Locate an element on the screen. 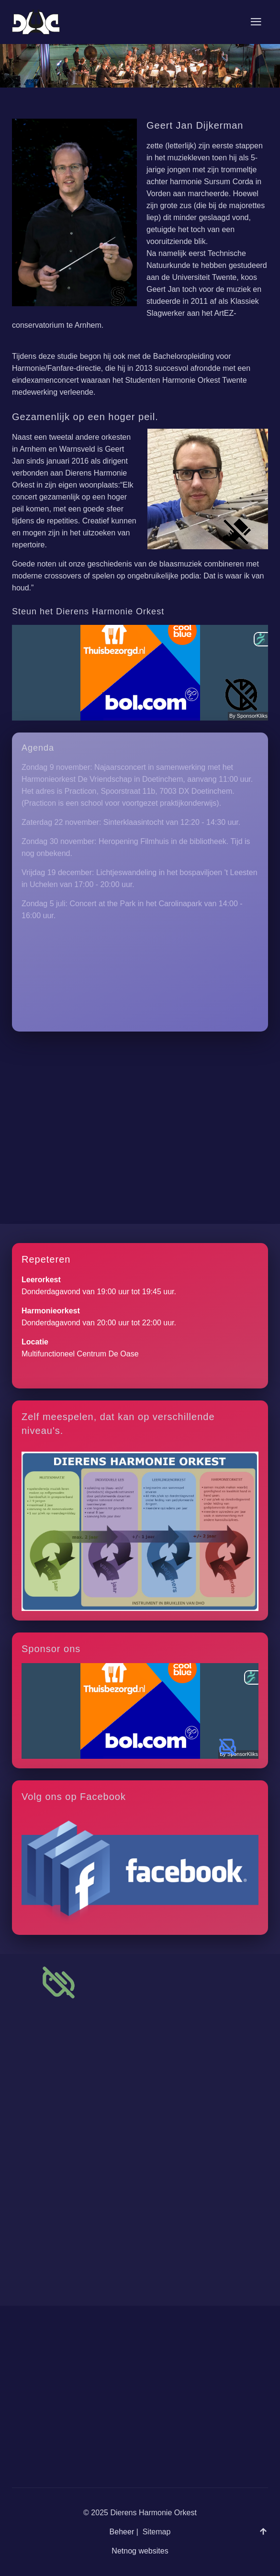 The width and height of the screenshot is (280, 2576). disable screen brightness adjustment is located at coordinates (241, 695).